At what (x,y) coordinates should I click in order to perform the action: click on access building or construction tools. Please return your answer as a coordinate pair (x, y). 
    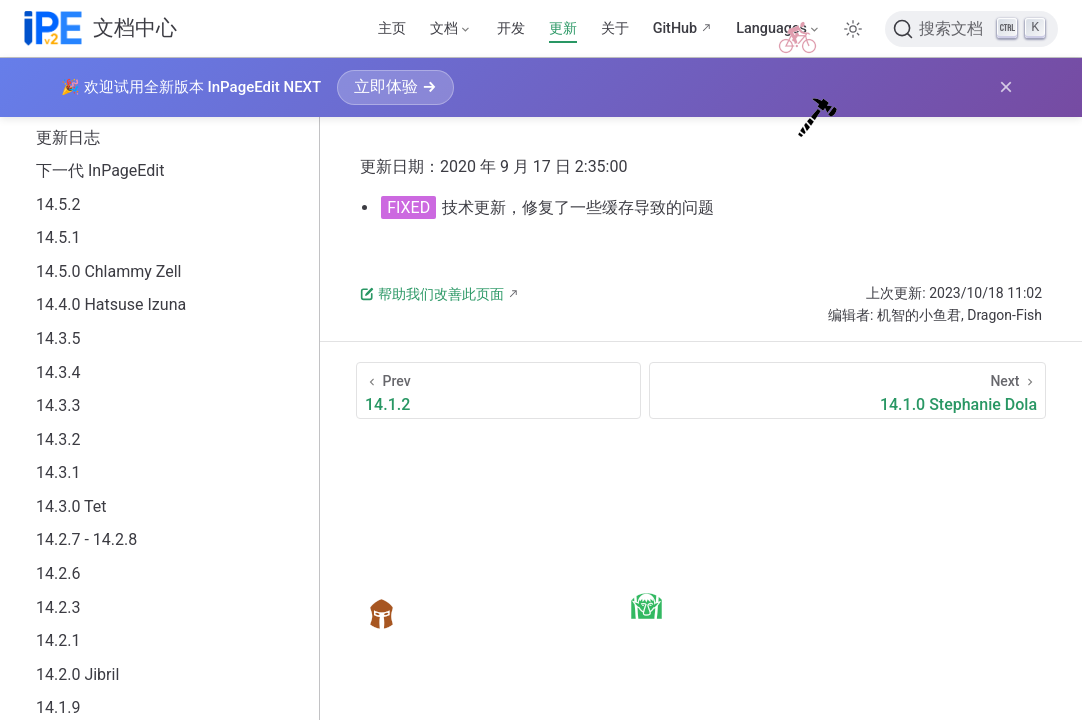
    Looking at the image, I should click on (817, 117).